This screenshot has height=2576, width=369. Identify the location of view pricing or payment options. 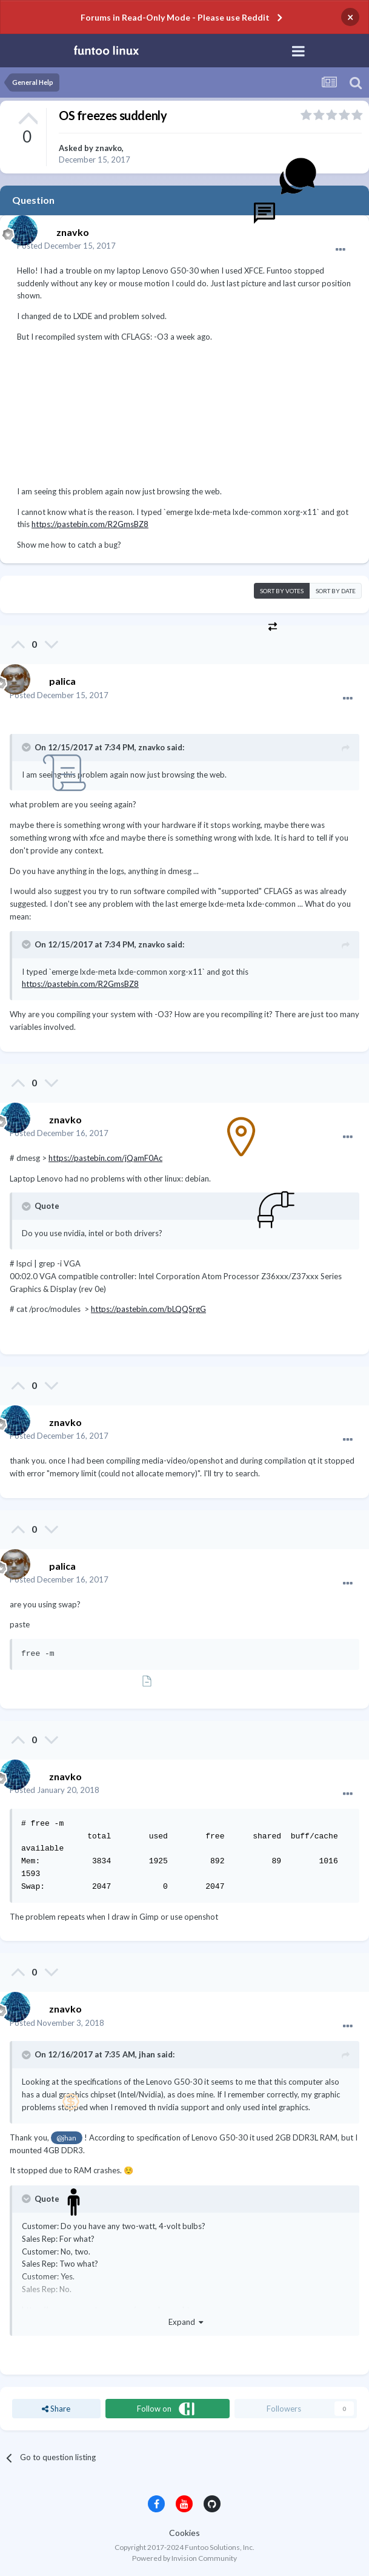
(71, 2102).